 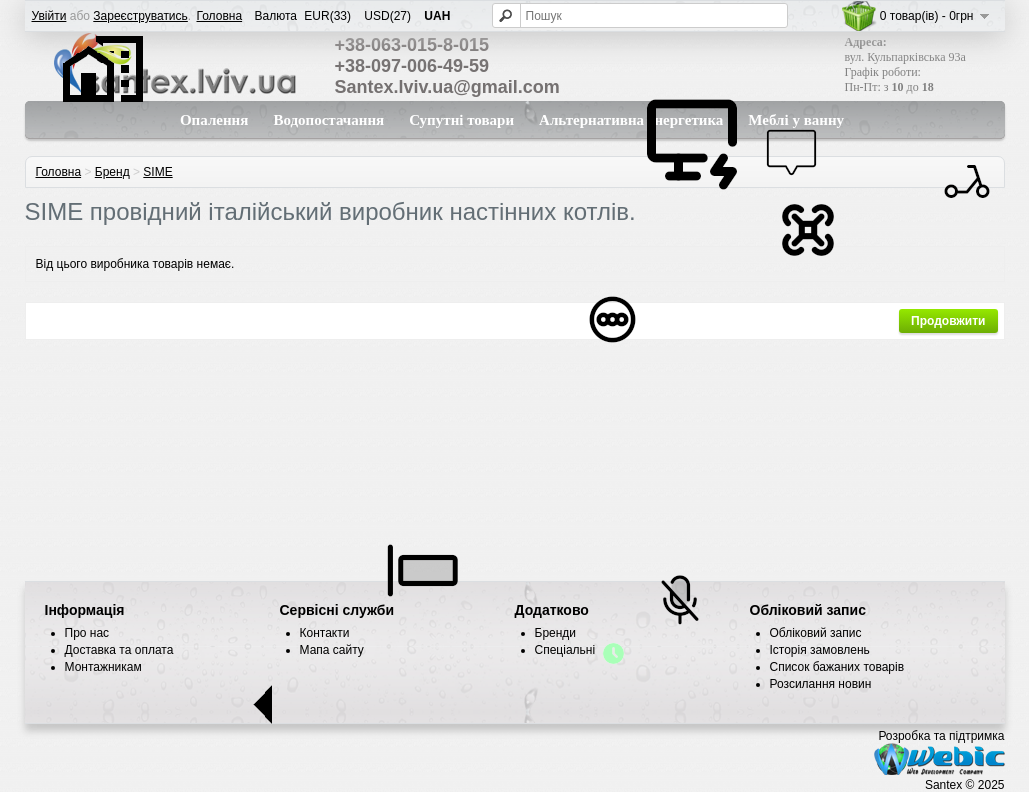 I want to click on desktop power or energy settings, so click(x=692, y=140).